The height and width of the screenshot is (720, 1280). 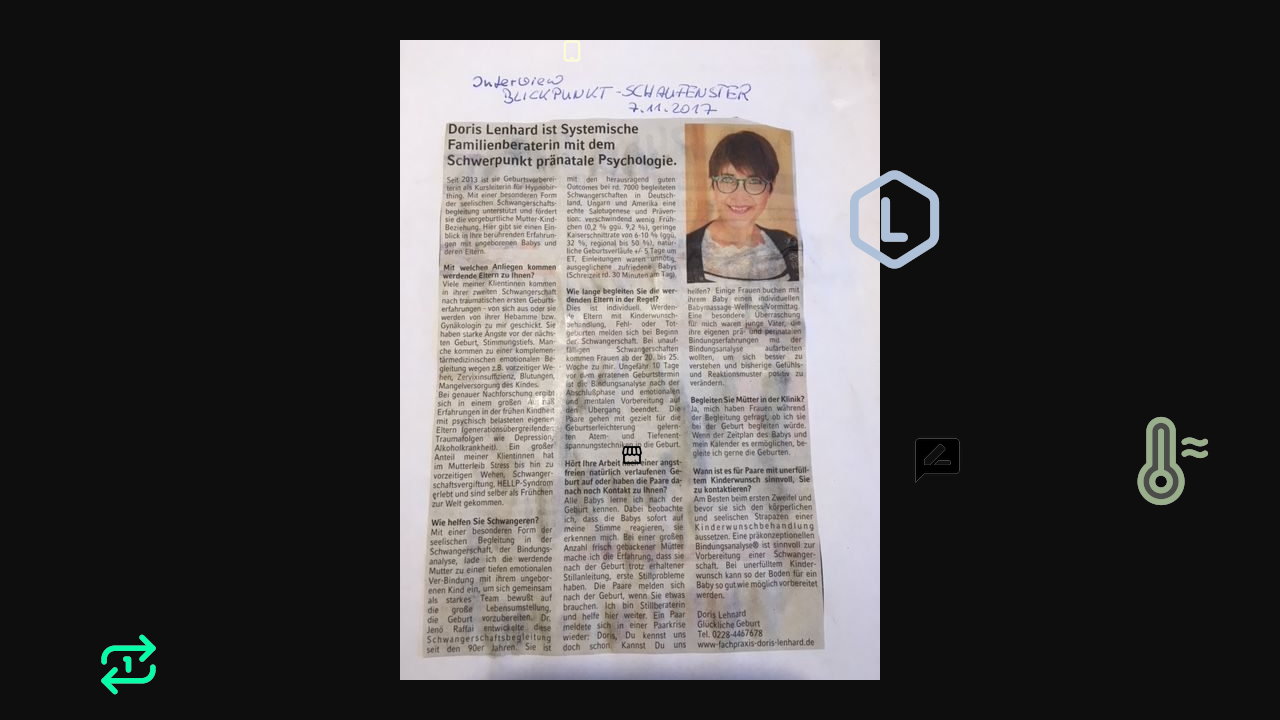 What do you see at coordinates (632, 455) in the screenshot?
I see `browse or access the marketplace` at bounding box center [632, 455].